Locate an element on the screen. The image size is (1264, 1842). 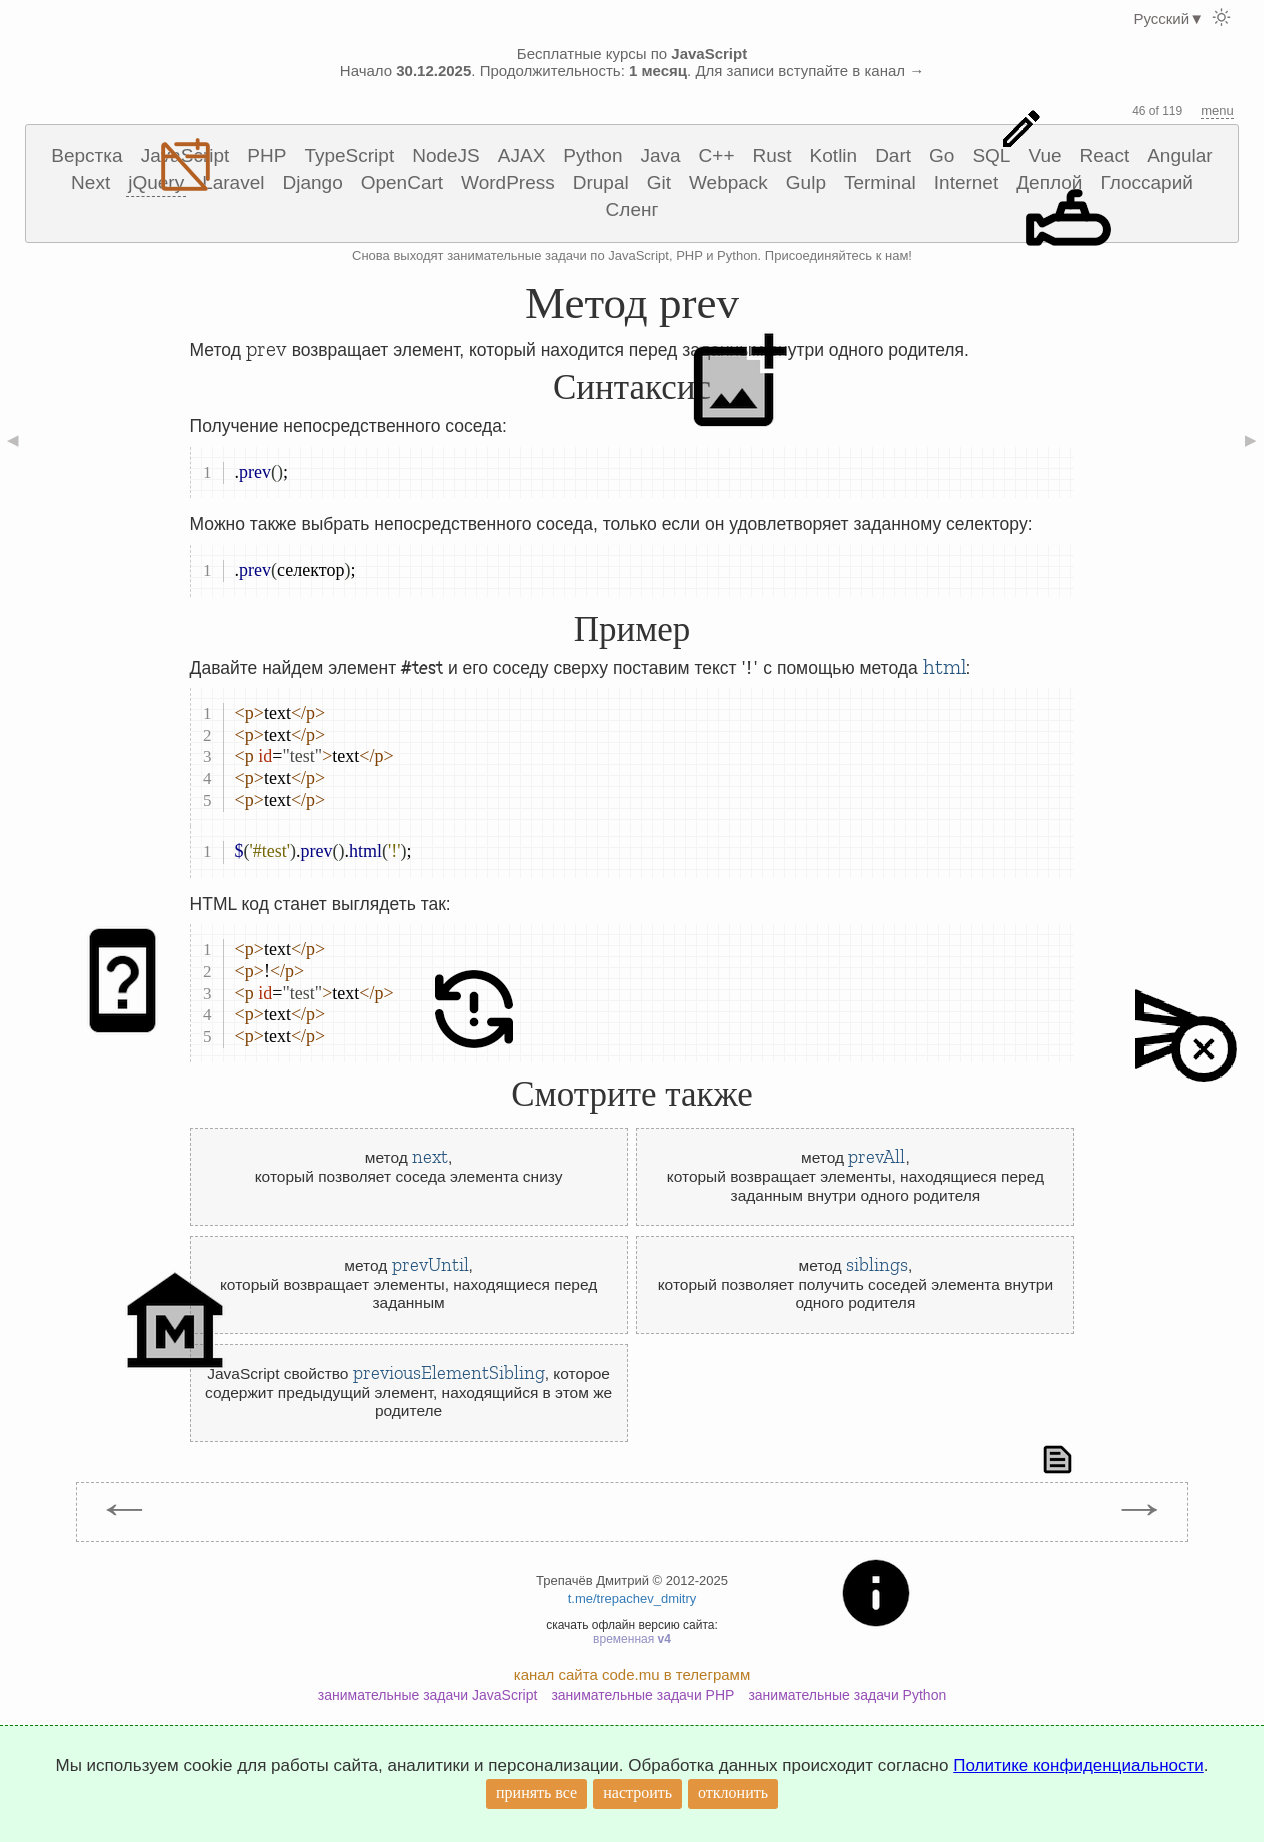
add a new photo to your gallery is located at coordinates (738, 382).